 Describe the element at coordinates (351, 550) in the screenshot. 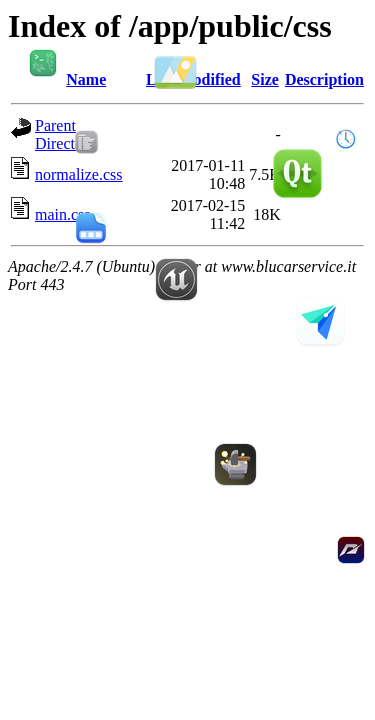

I see `launch need for speed hot pursuit game` at that location.